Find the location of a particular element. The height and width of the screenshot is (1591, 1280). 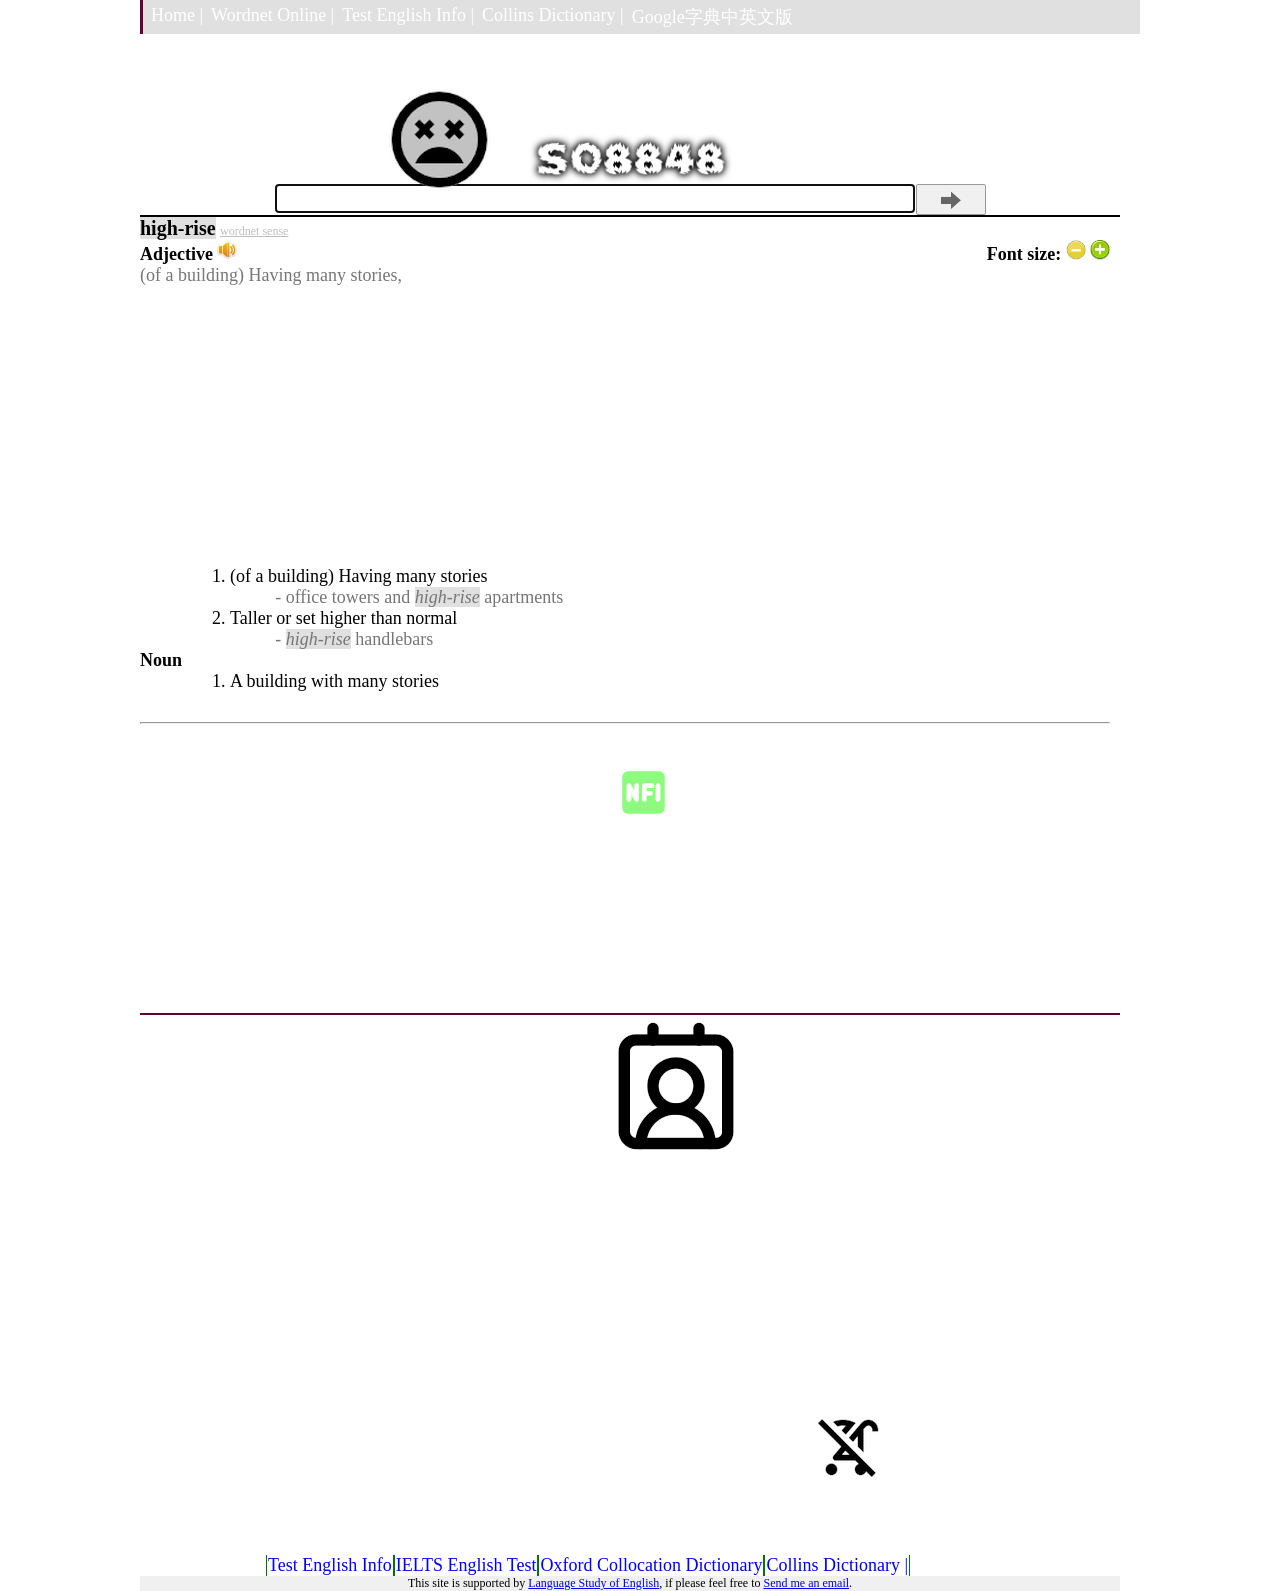

rate experience as very dissatisfied is located at coordinates (439, 139).